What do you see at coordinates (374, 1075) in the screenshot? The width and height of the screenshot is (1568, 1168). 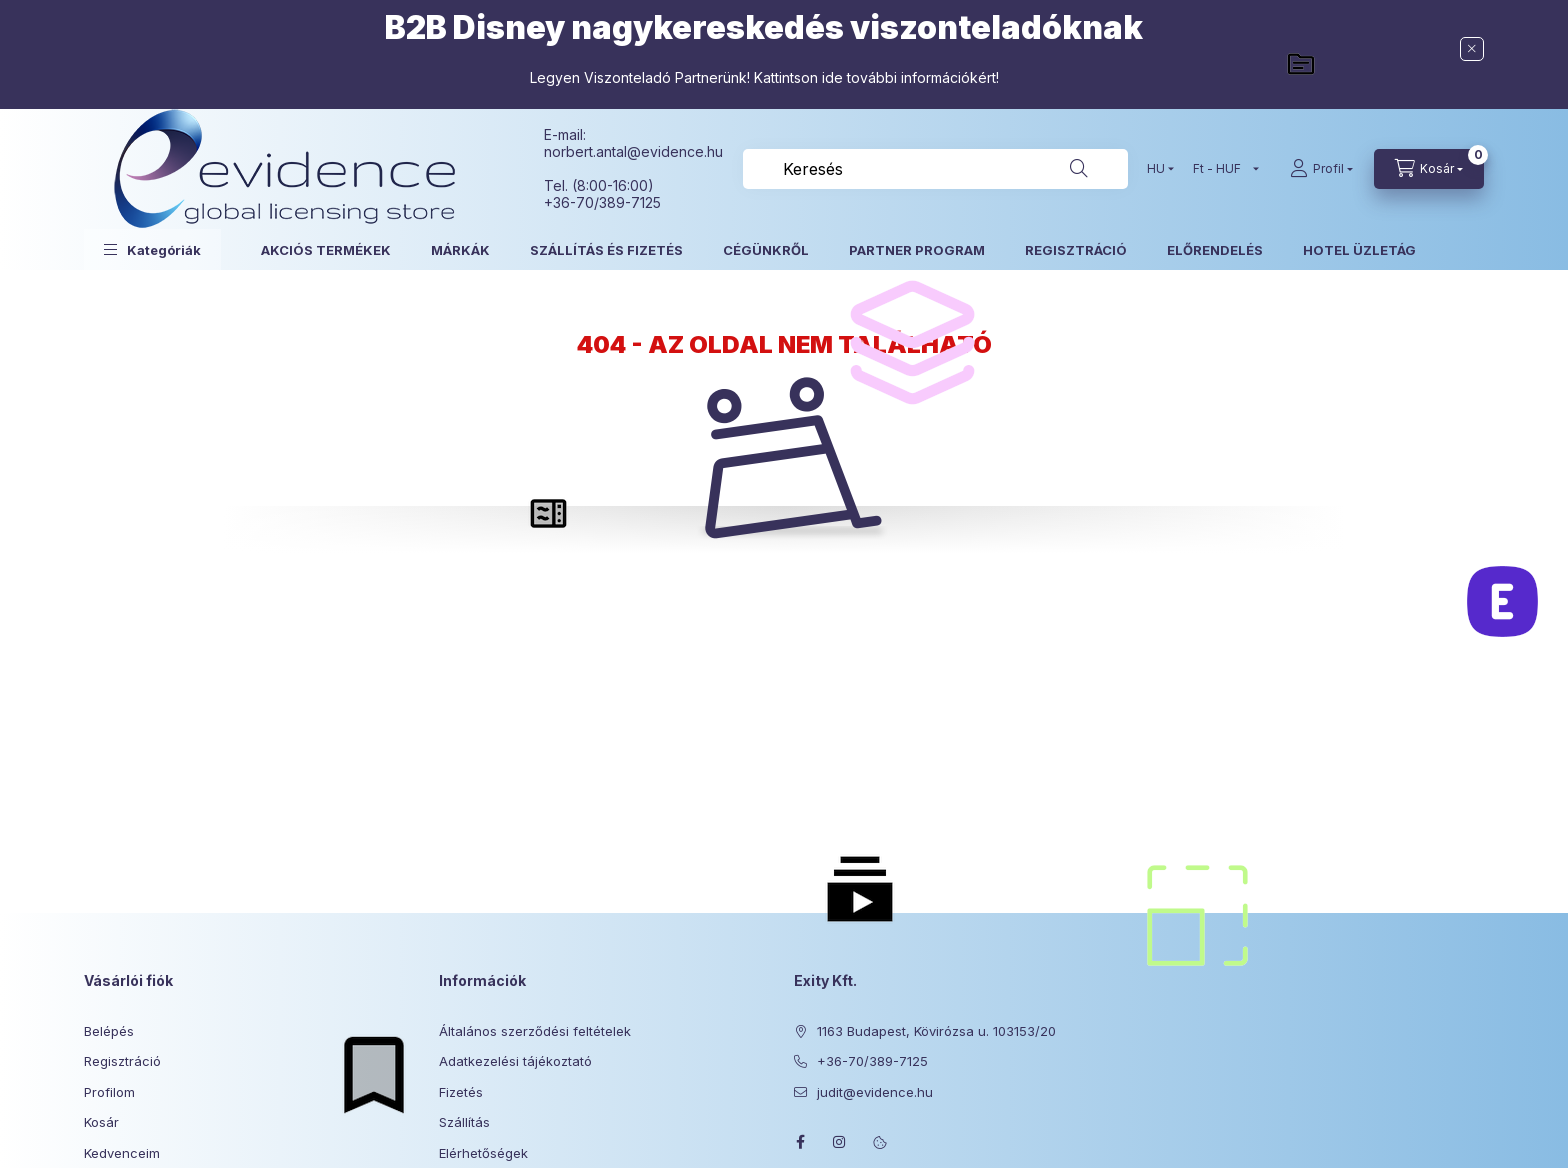 I see `bookmark this item` at bounding box center [374, 1075].